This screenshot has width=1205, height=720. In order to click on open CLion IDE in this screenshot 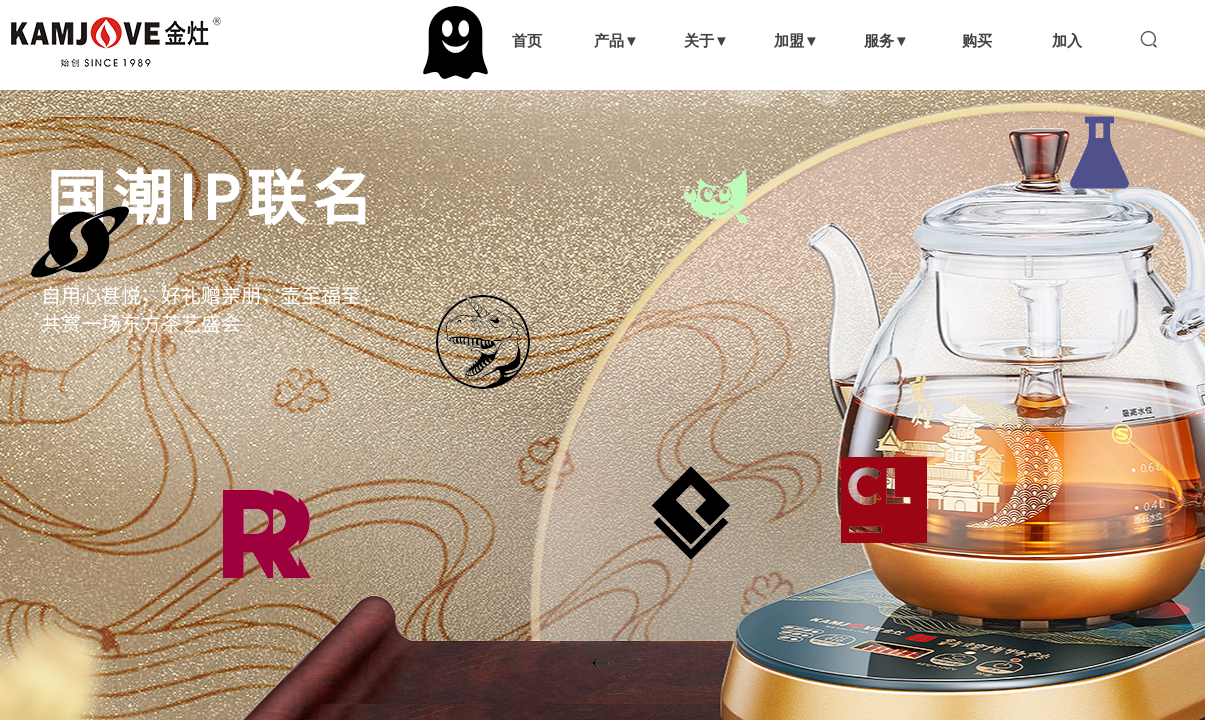, I will do `click(884, 500)`.